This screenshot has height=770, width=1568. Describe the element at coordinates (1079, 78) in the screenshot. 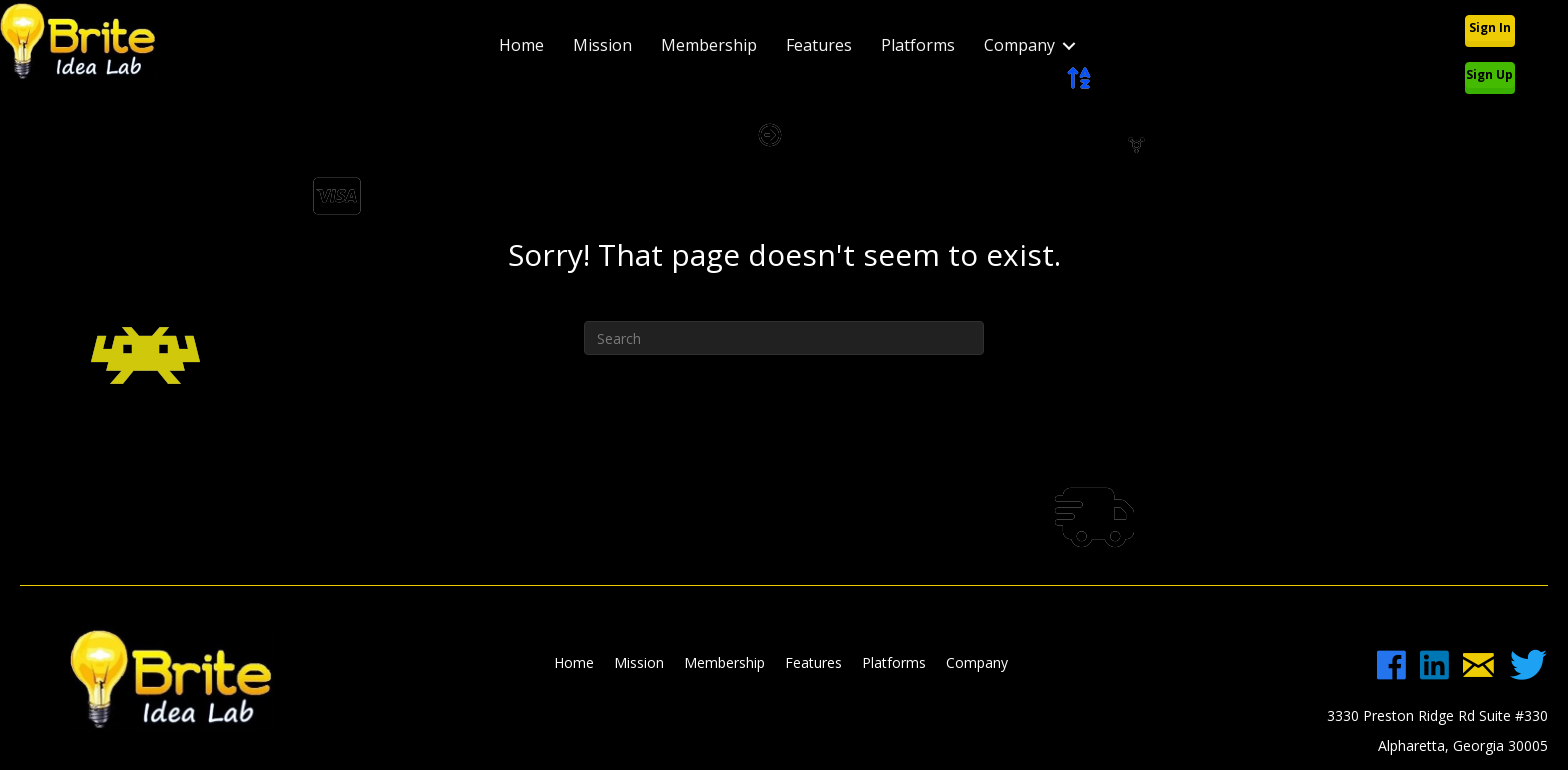

I see `sort alphabetically A to Z` at that location.